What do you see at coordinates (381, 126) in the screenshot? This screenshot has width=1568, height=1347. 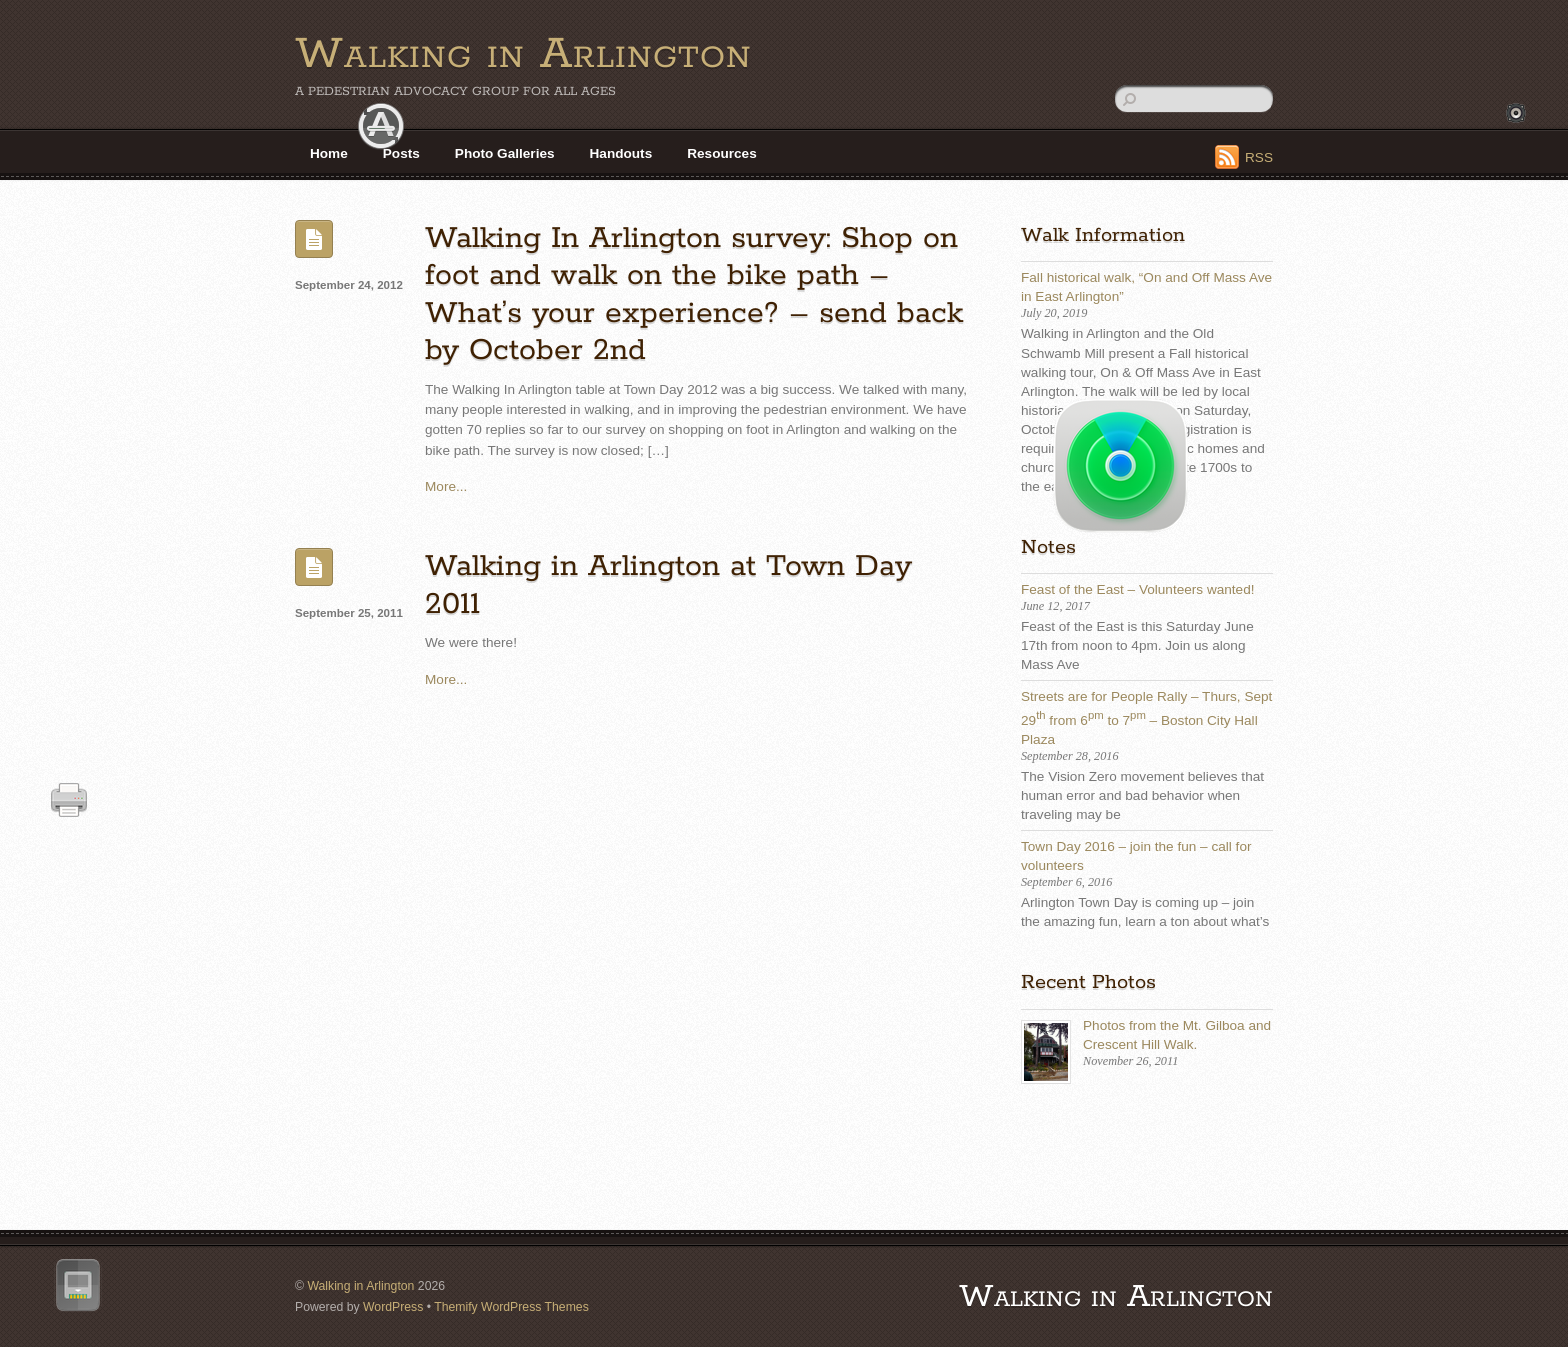 I see `open the software update manager` at bounding box center [381, 126].